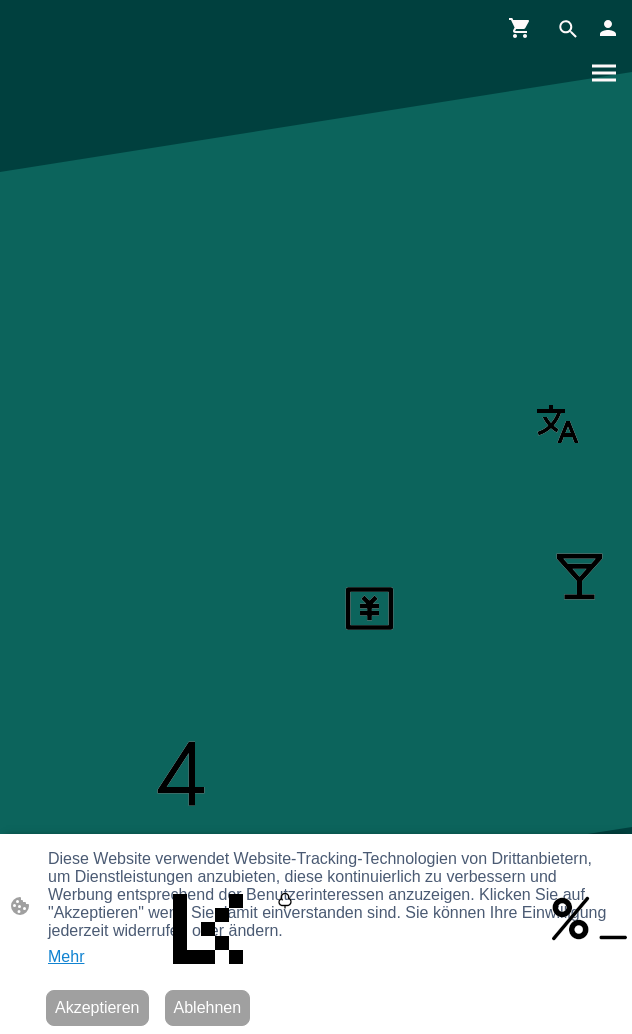 The height and width of the screenshot is (1034, 632). I want to click on access Chinese yuan payment options, so click(369, 608).